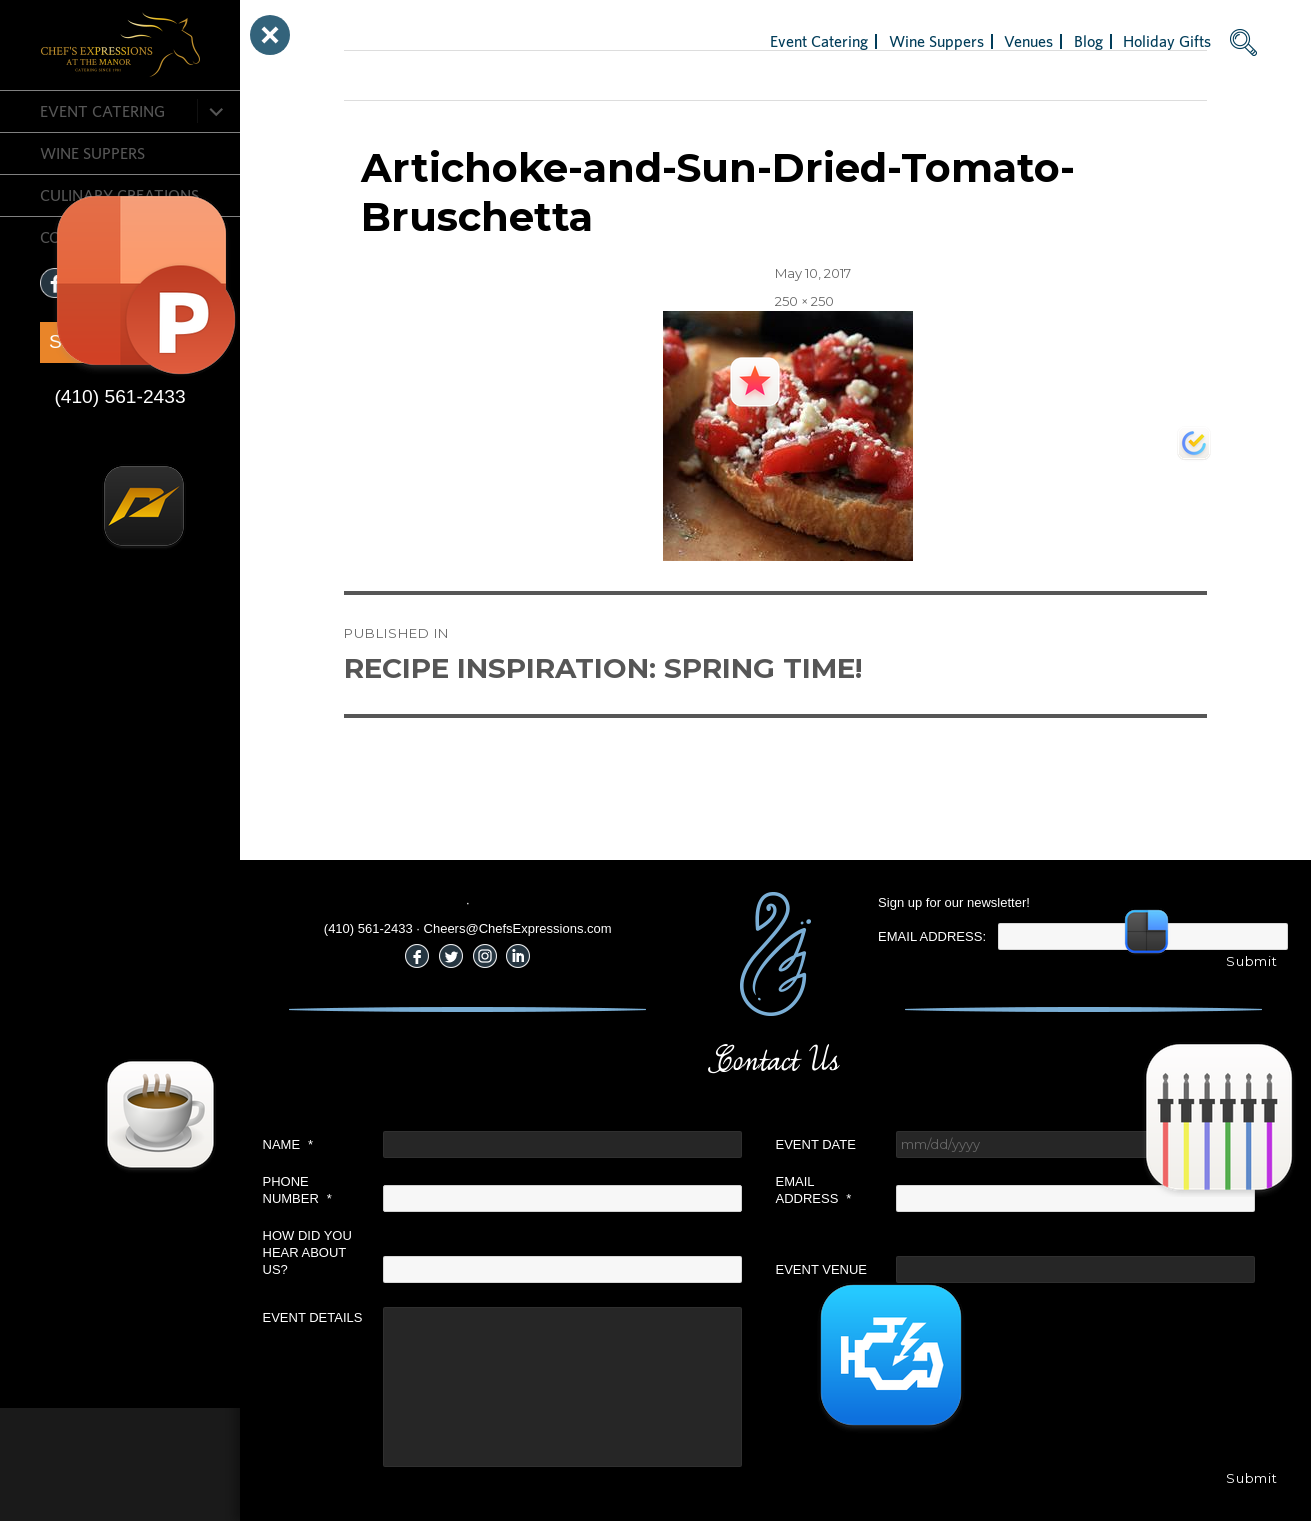 The height and width of the screenshot is (1521, 1311). I want to click on launch need for speed undercover game, so click(144, 506).